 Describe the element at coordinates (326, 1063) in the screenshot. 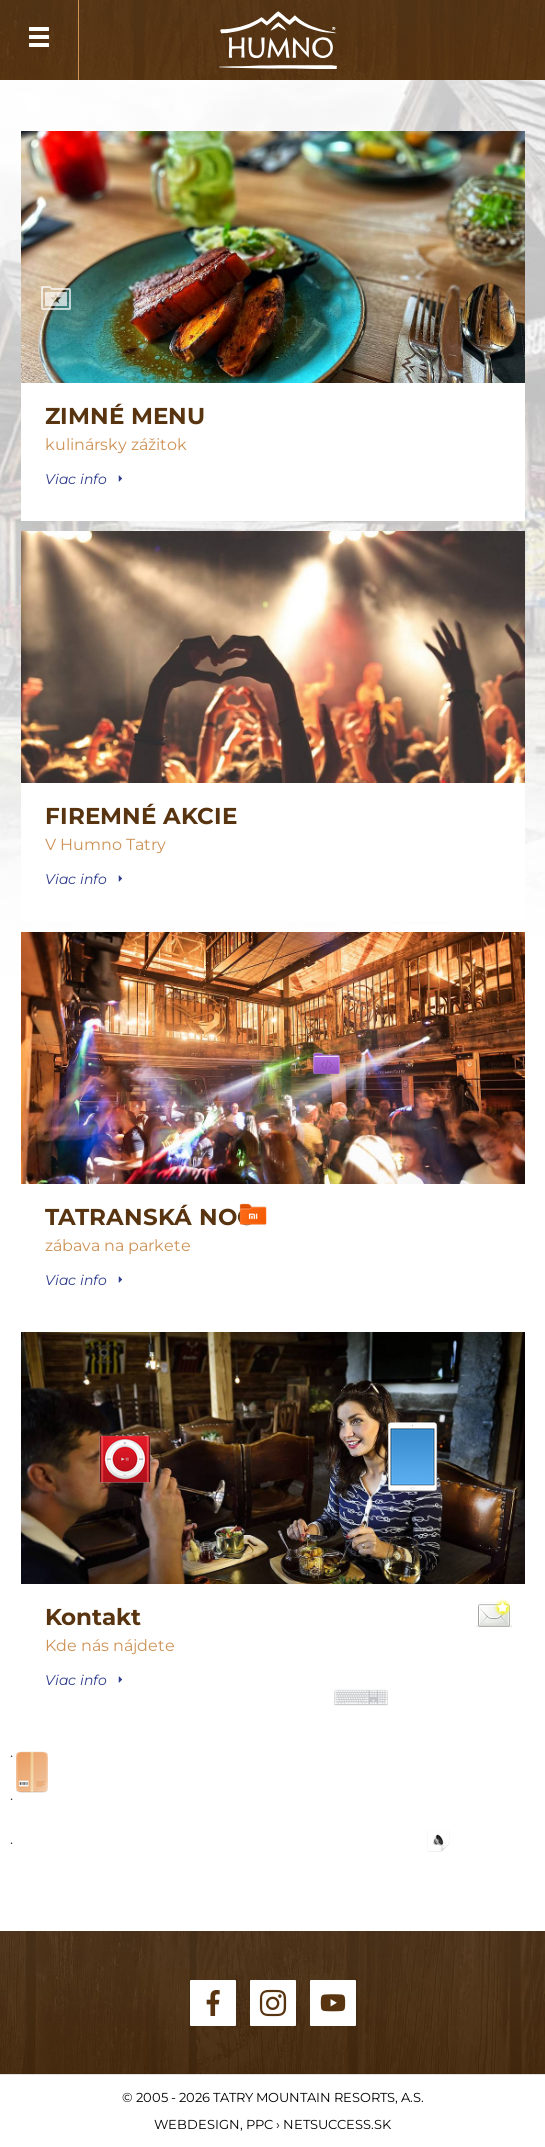

I see `open your code projects folder` at that location.